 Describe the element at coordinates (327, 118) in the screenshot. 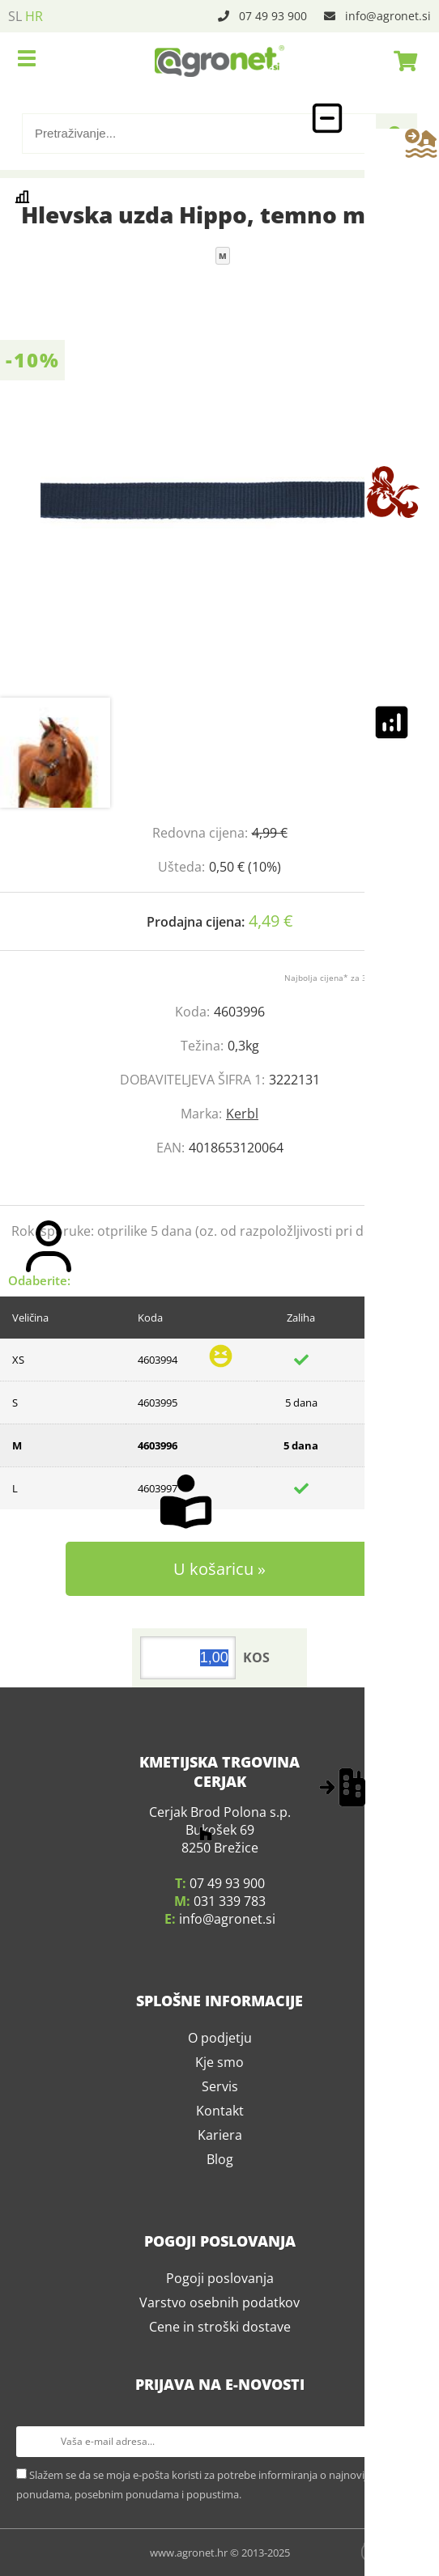

I see `remove item from list or selection` at that location.